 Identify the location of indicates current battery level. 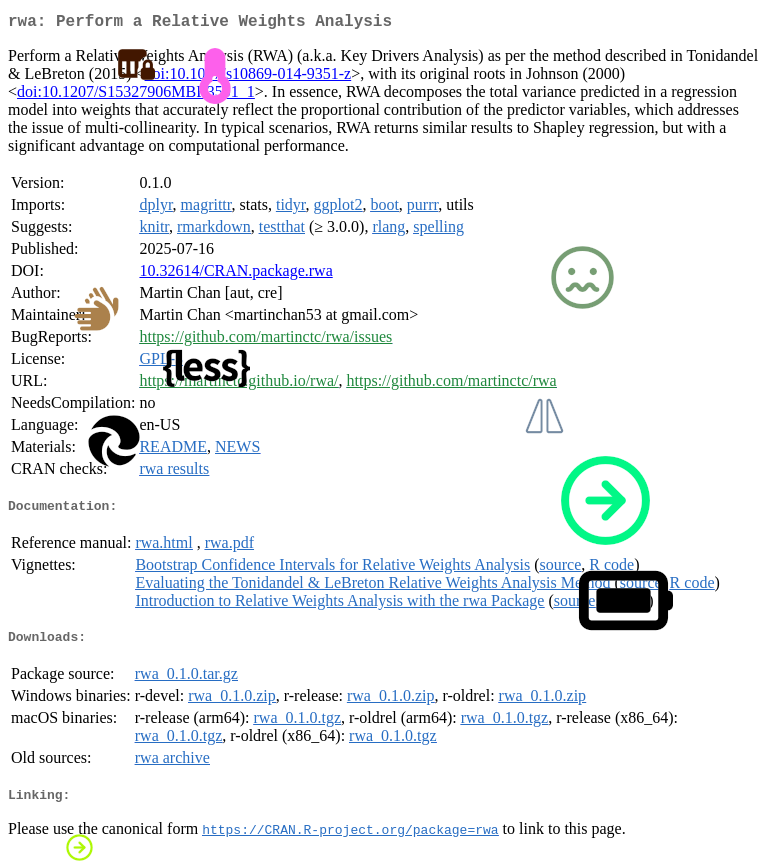
(623, 600).